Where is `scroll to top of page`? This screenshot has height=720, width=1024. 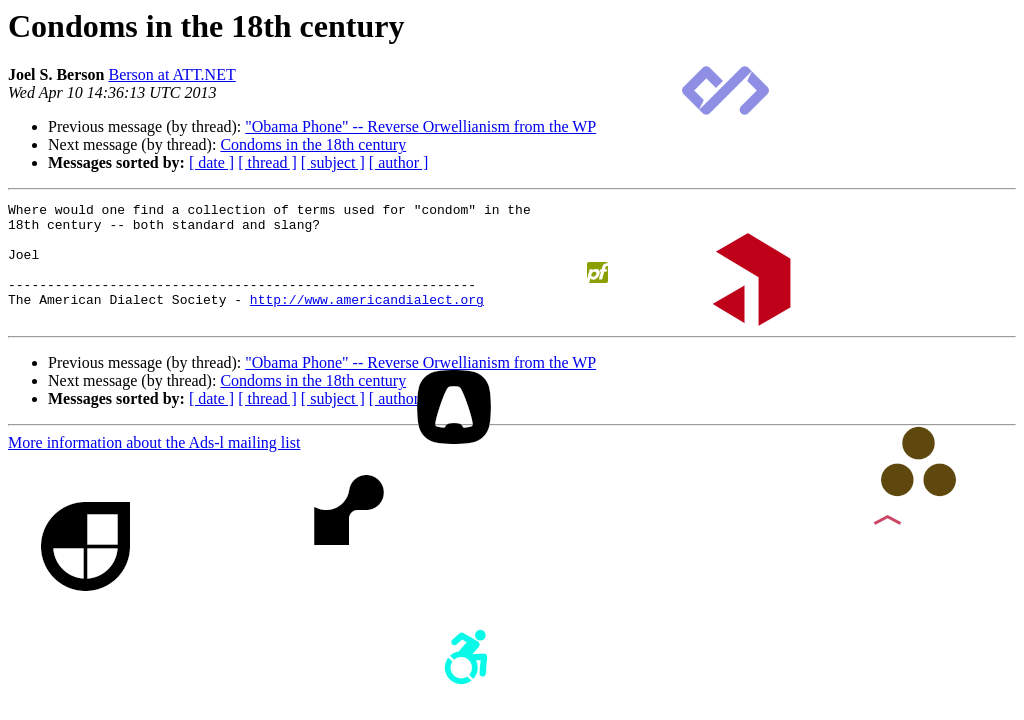
scroll to top of page is located at coordinates (887, 520).